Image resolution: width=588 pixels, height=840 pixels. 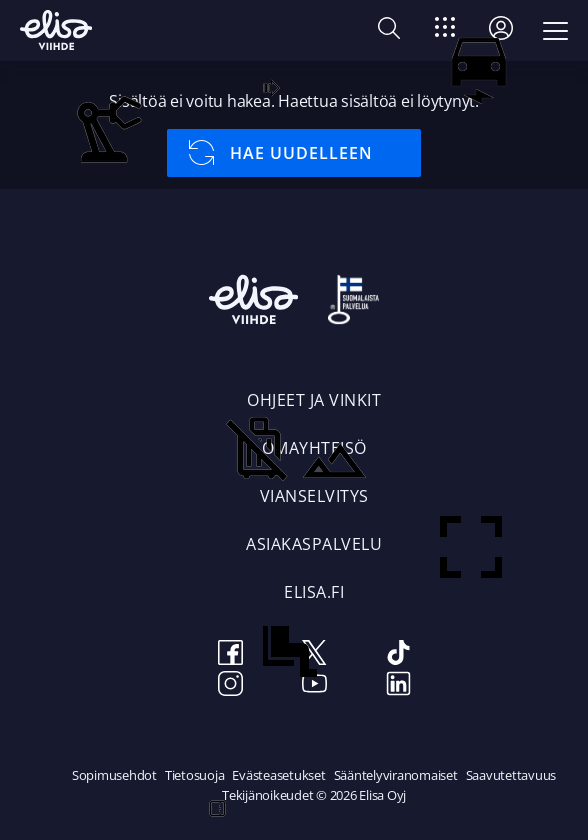 What do you see at coordinates (288, 651) in the screenshot?
I see `standard legroom seat selection` at bounding box center [288, 651].